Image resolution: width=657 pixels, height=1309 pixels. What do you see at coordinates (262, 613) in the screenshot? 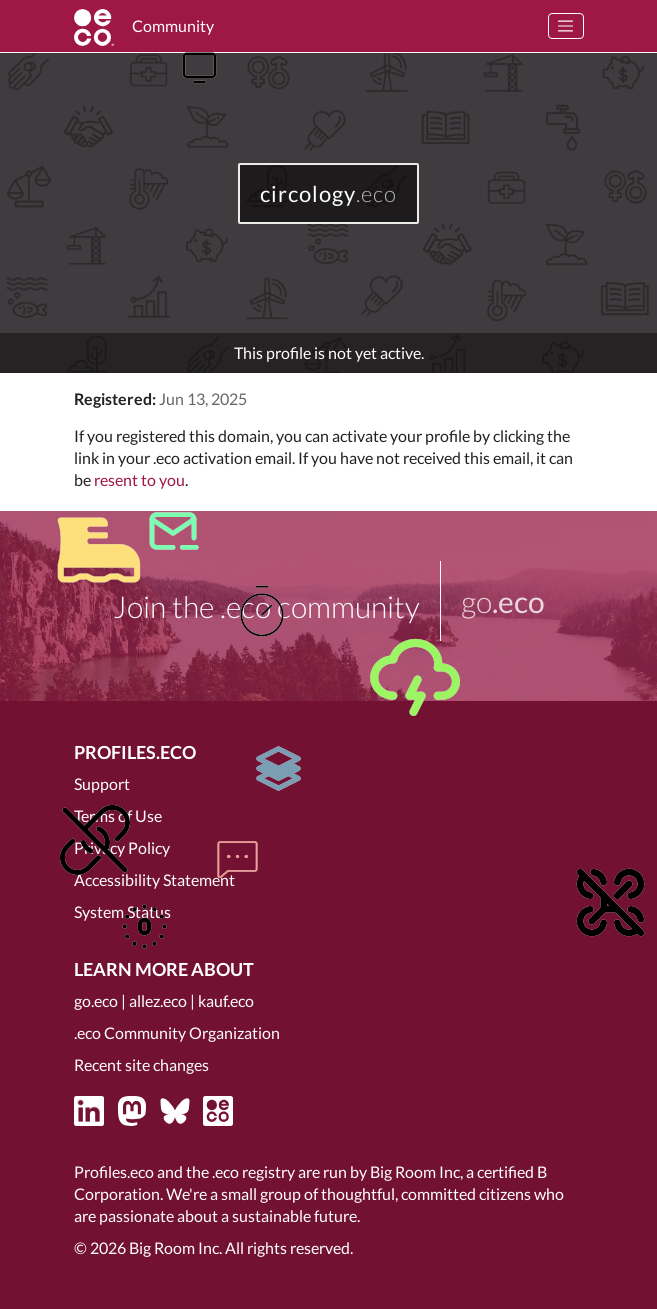
I see `set a countdown timer` at bounding box center [262, 613].